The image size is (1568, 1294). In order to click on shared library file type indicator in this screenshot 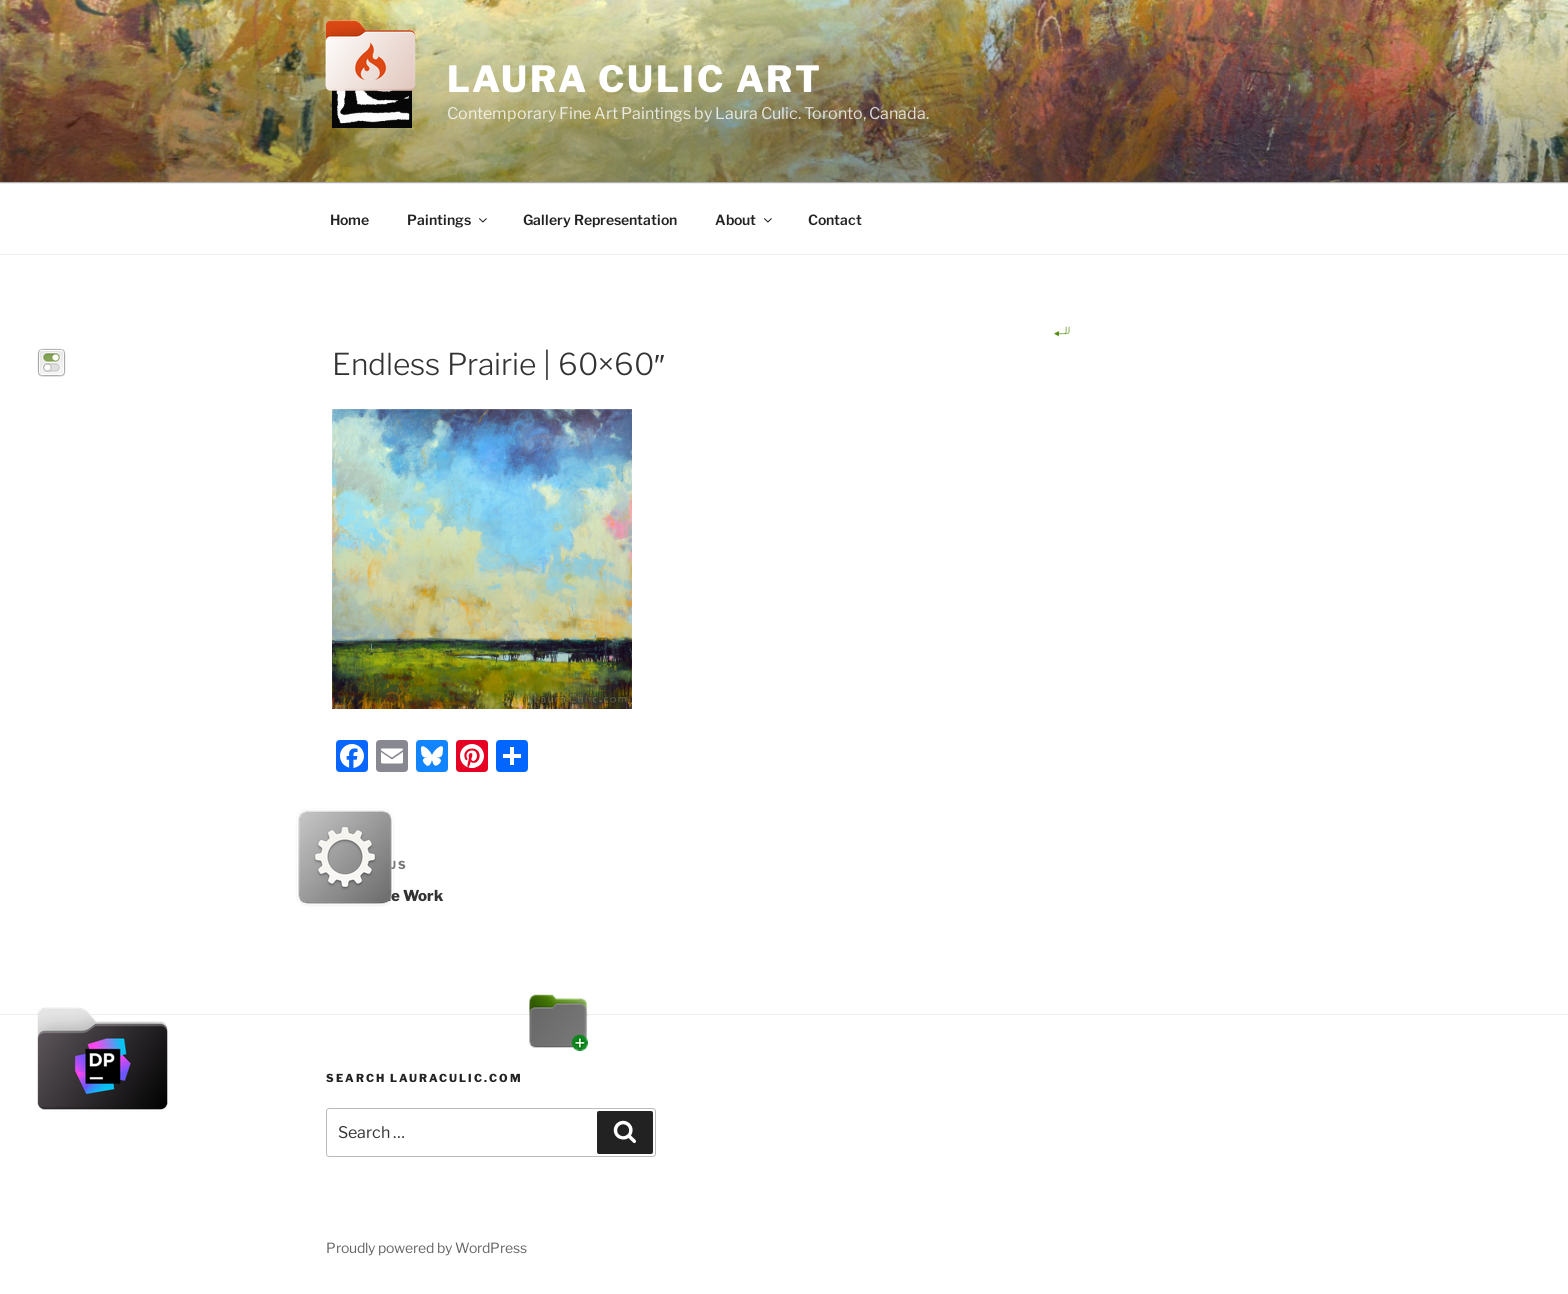, I will do `click(345, 857)`.